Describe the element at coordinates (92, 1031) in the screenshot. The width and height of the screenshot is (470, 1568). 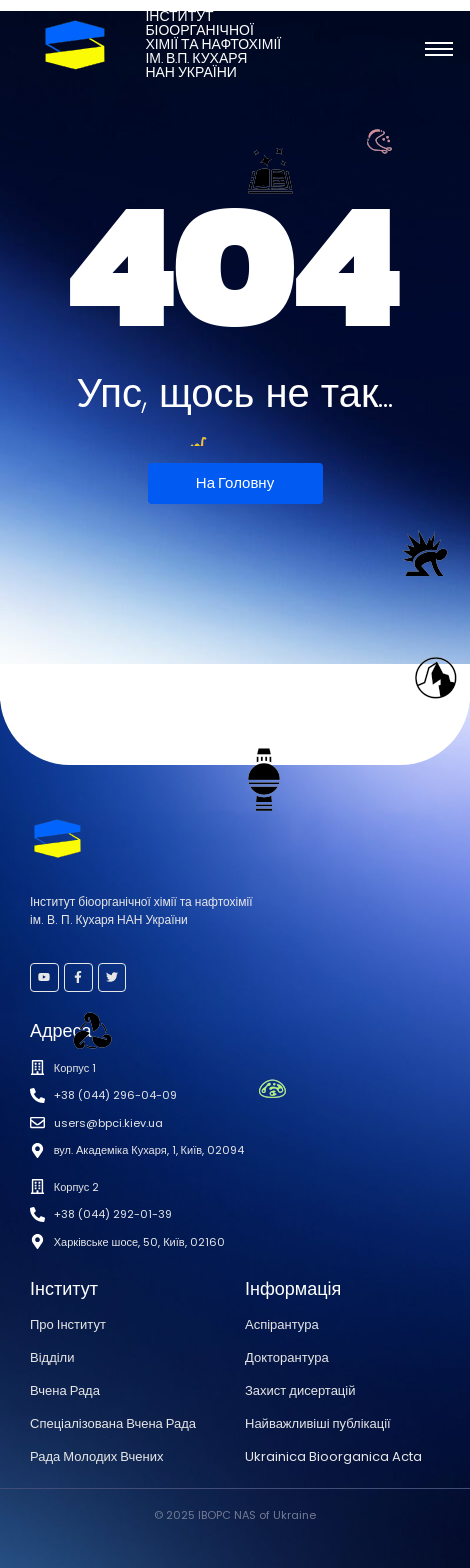
I see `collect or view shell items in game inventory` at that location.